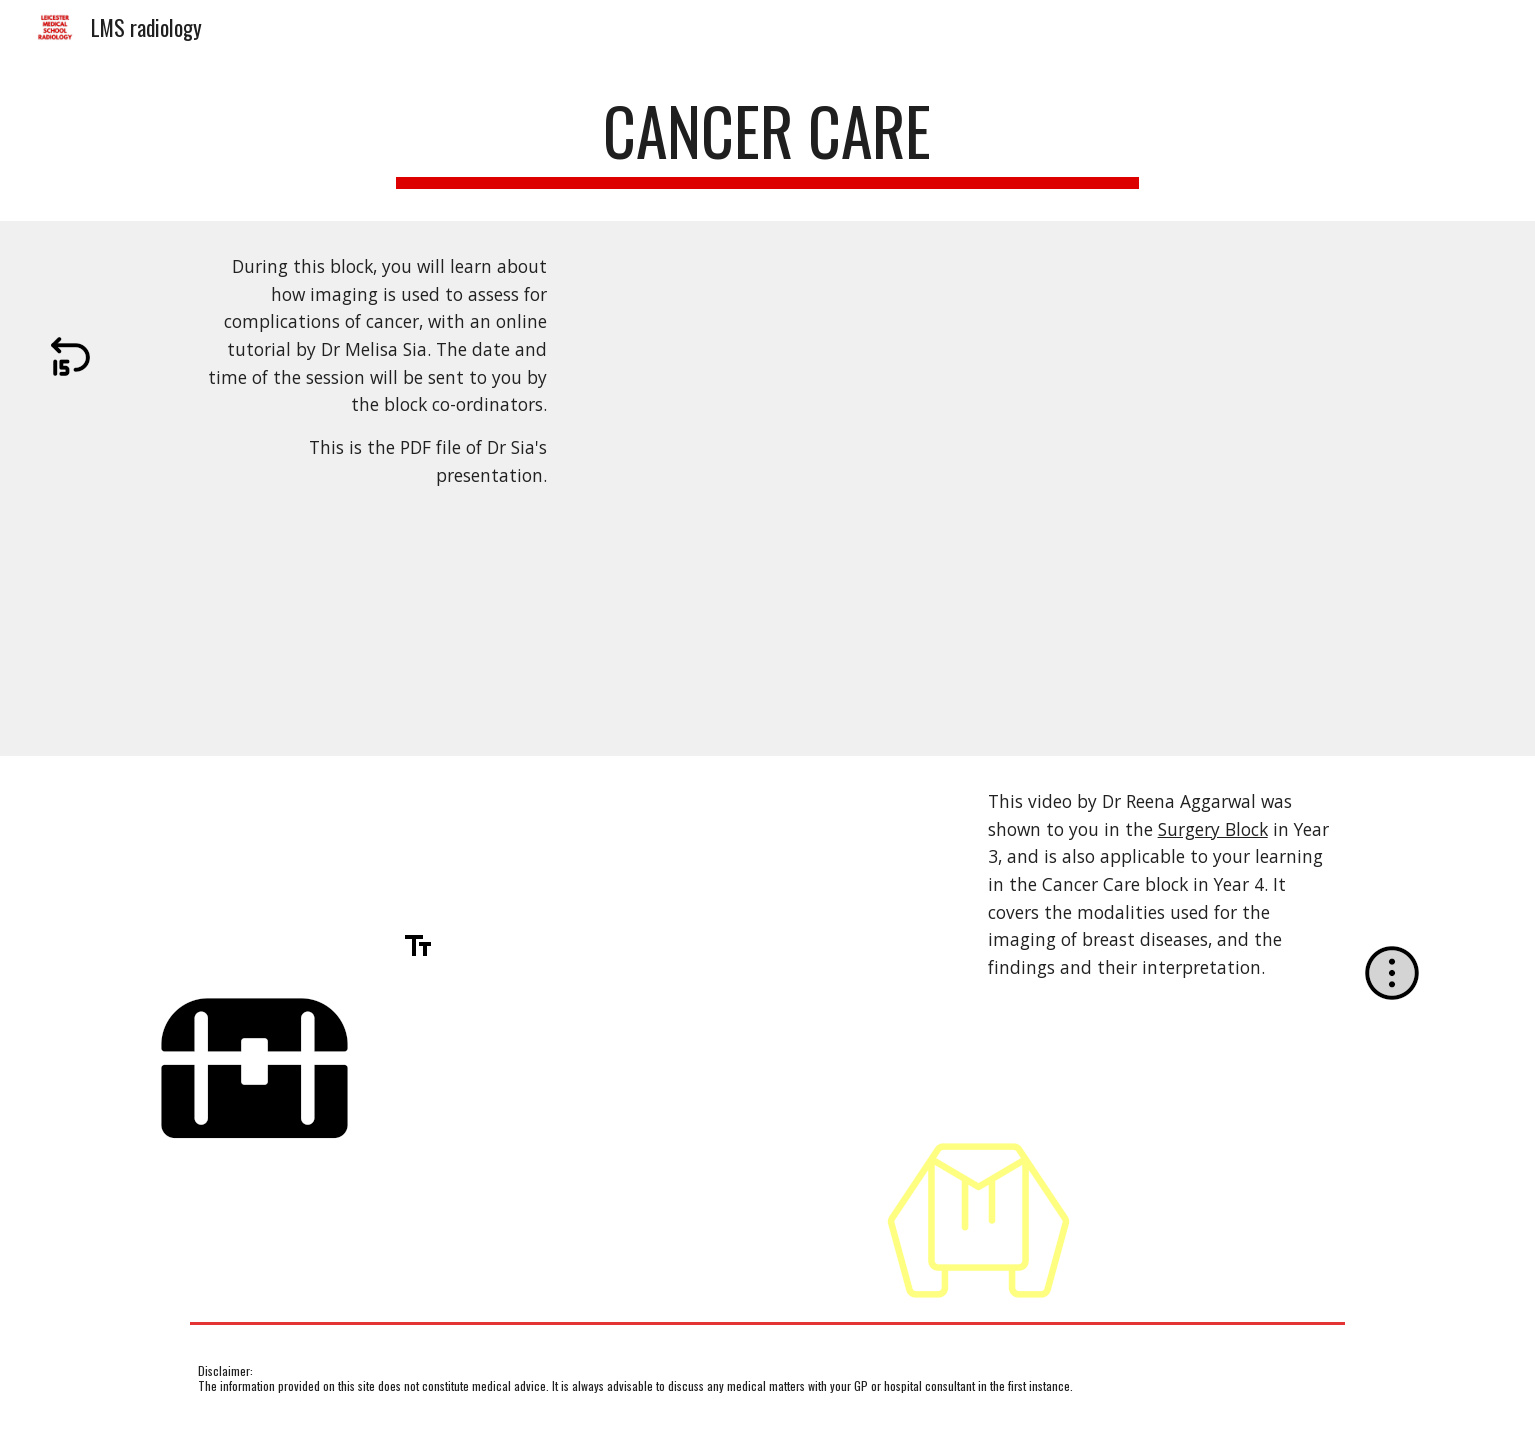 The width and height of the screenshot is (1535, 1443). What do you see at coordinates (418, 946) in the screenshot?
I see `adjust text formatting options` at bounding box center [418, 946].